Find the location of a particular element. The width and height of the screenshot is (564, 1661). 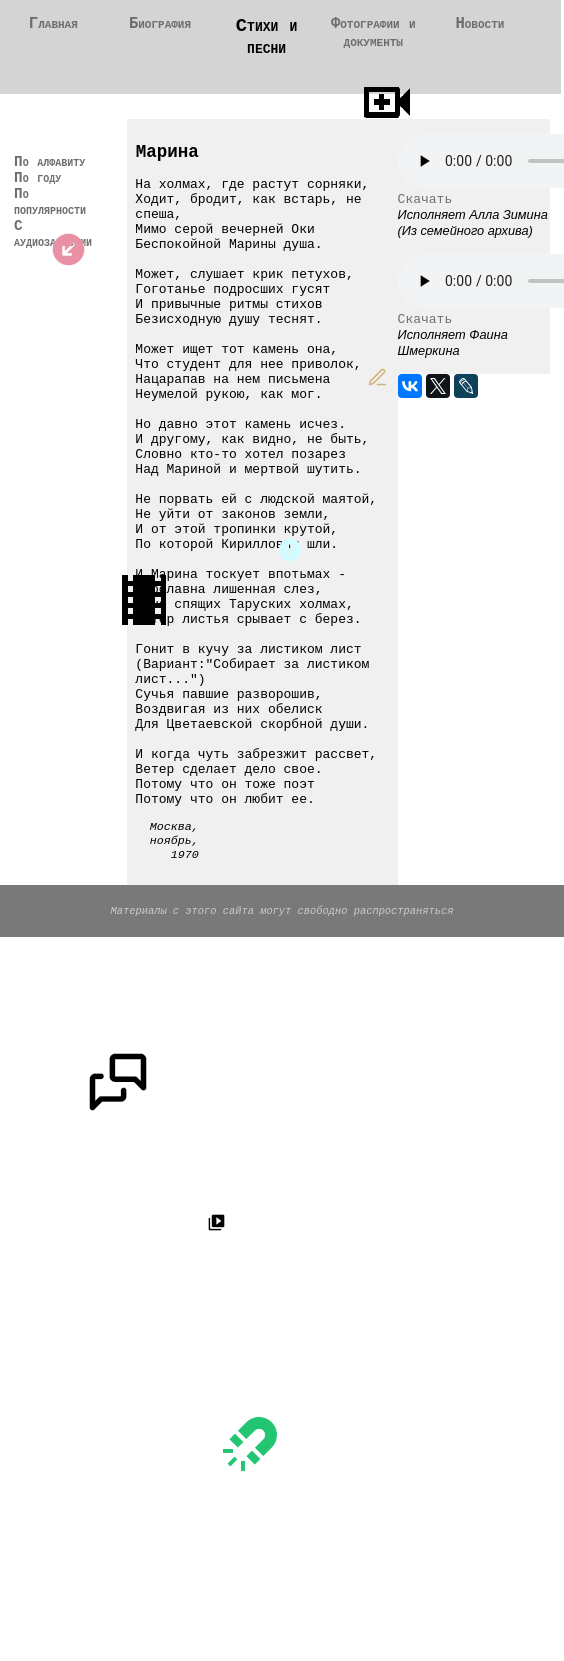

start a new video call is located at coordinates (387, 102).